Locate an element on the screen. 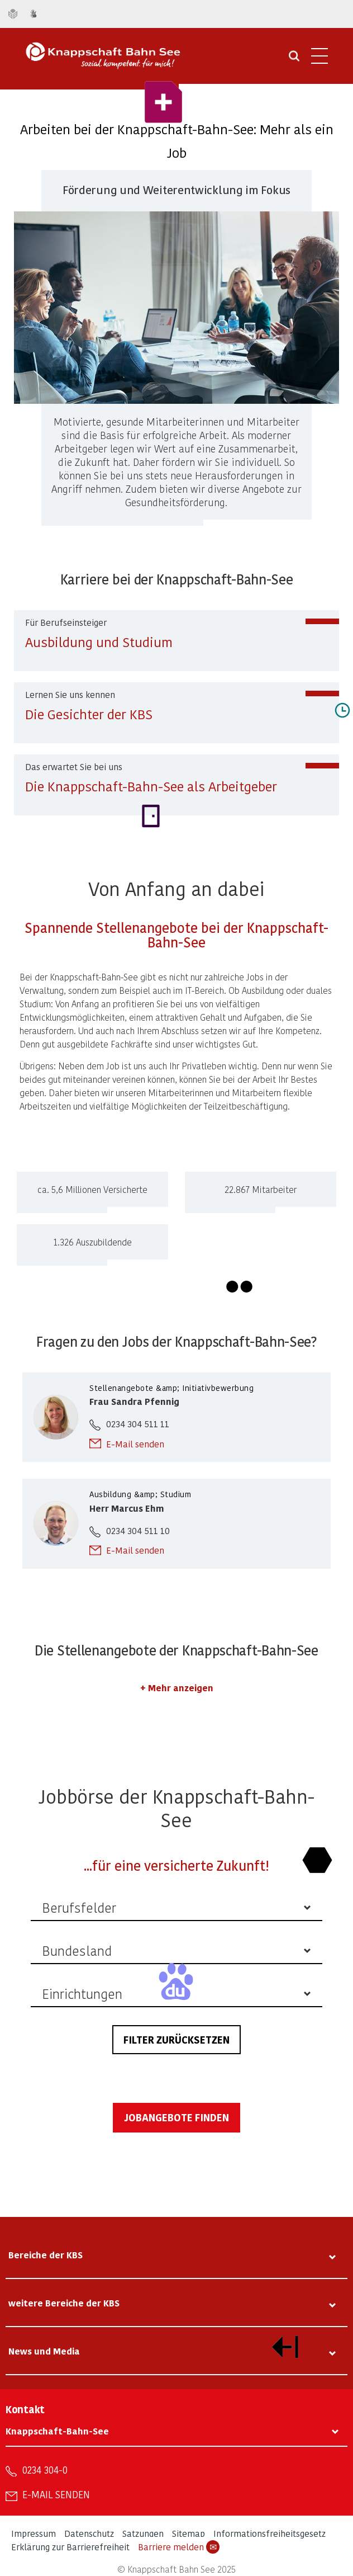 The image size is (353, 2576). create a new file is located at coordinates (163, 102).